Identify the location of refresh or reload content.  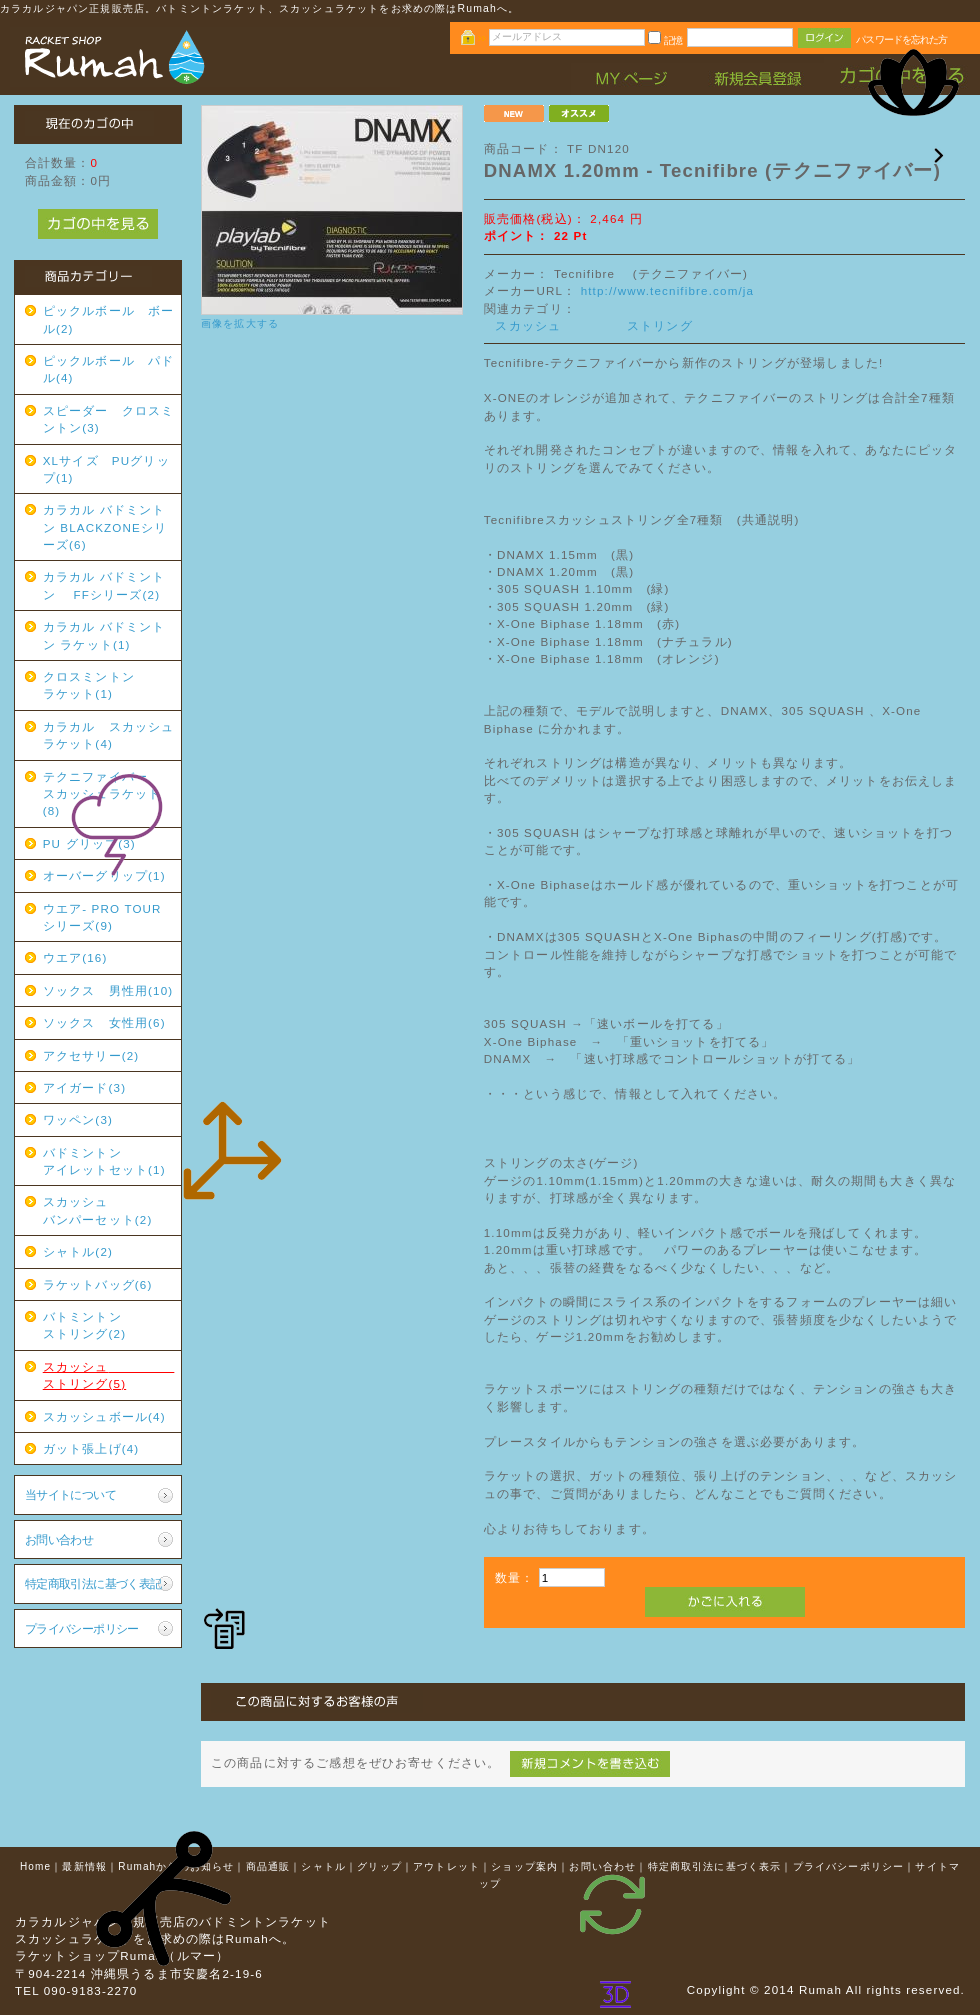
(612, 1904).